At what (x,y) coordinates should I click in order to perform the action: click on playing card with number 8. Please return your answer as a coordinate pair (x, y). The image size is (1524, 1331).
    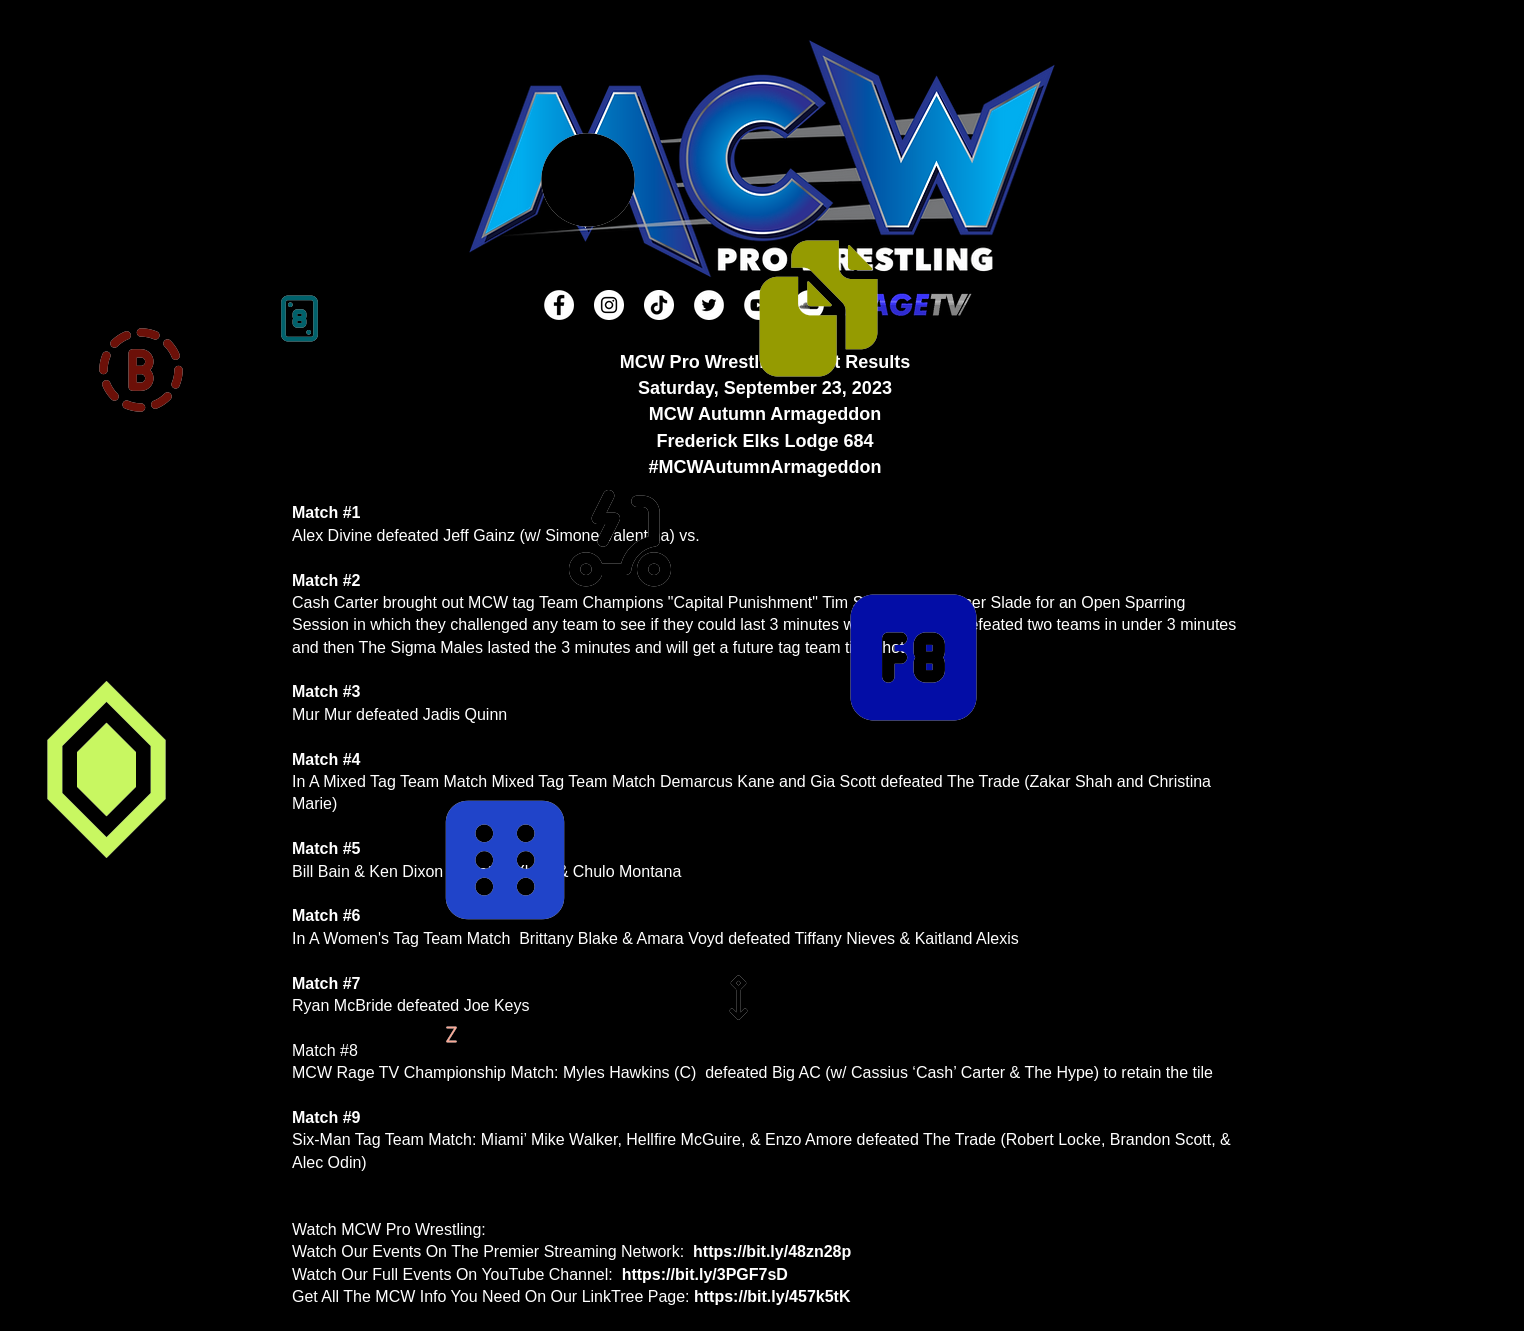
    Looking at the image, I should click on (299, 318).